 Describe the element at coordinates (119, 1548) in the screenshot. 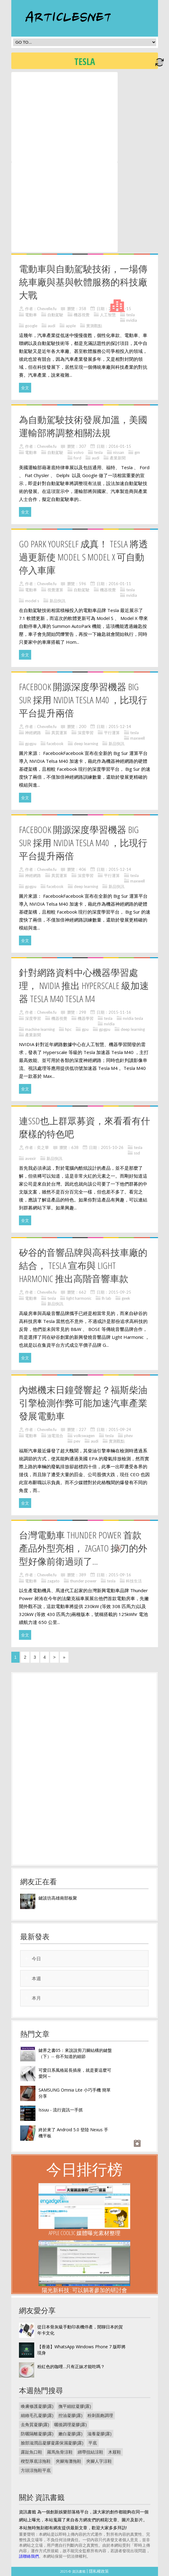

I see `upload file or content` at that location.